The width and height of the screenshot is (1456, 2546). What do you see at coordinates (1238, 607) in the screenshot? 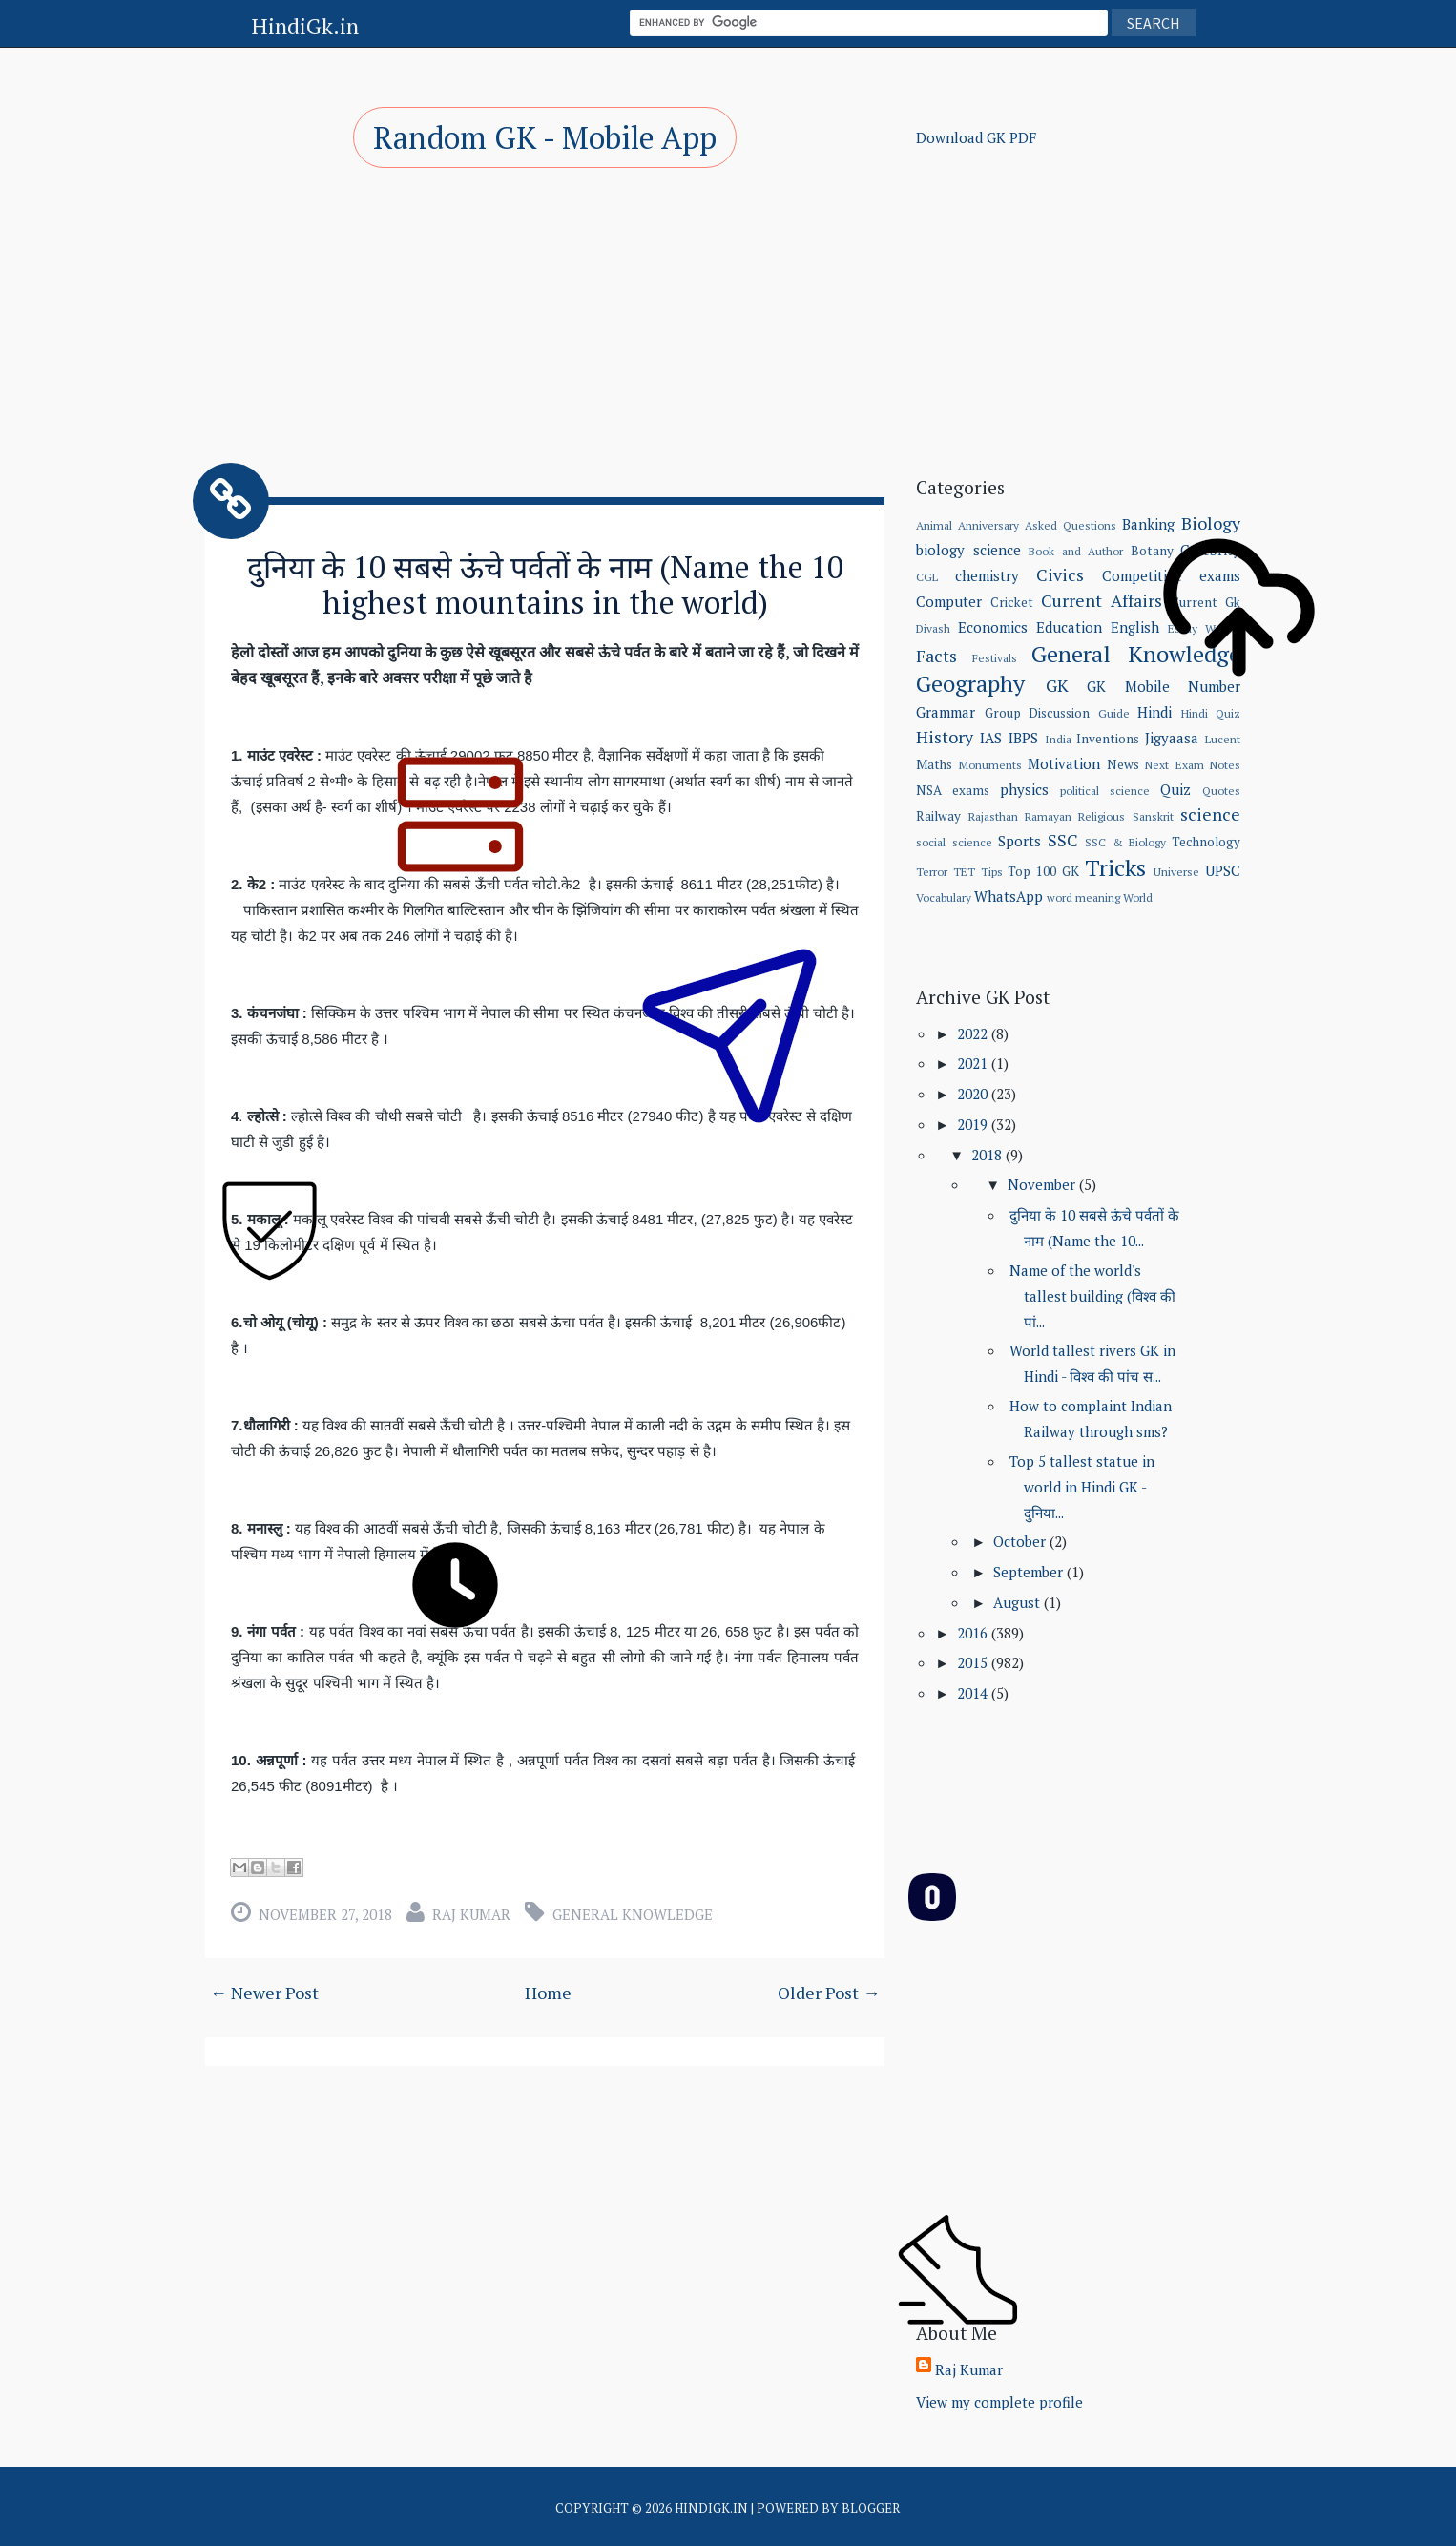
I see `upload file to cloud storage` at bounding box center [1238, 607].